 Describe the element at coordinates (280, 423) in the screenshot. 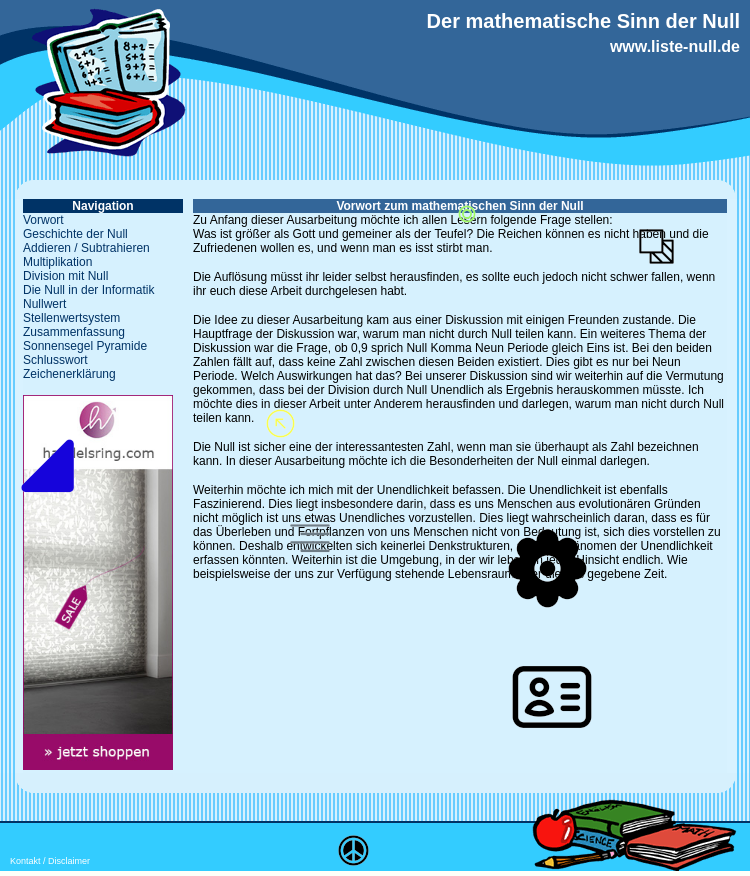

I see `navigate back to previous screen` at that location.